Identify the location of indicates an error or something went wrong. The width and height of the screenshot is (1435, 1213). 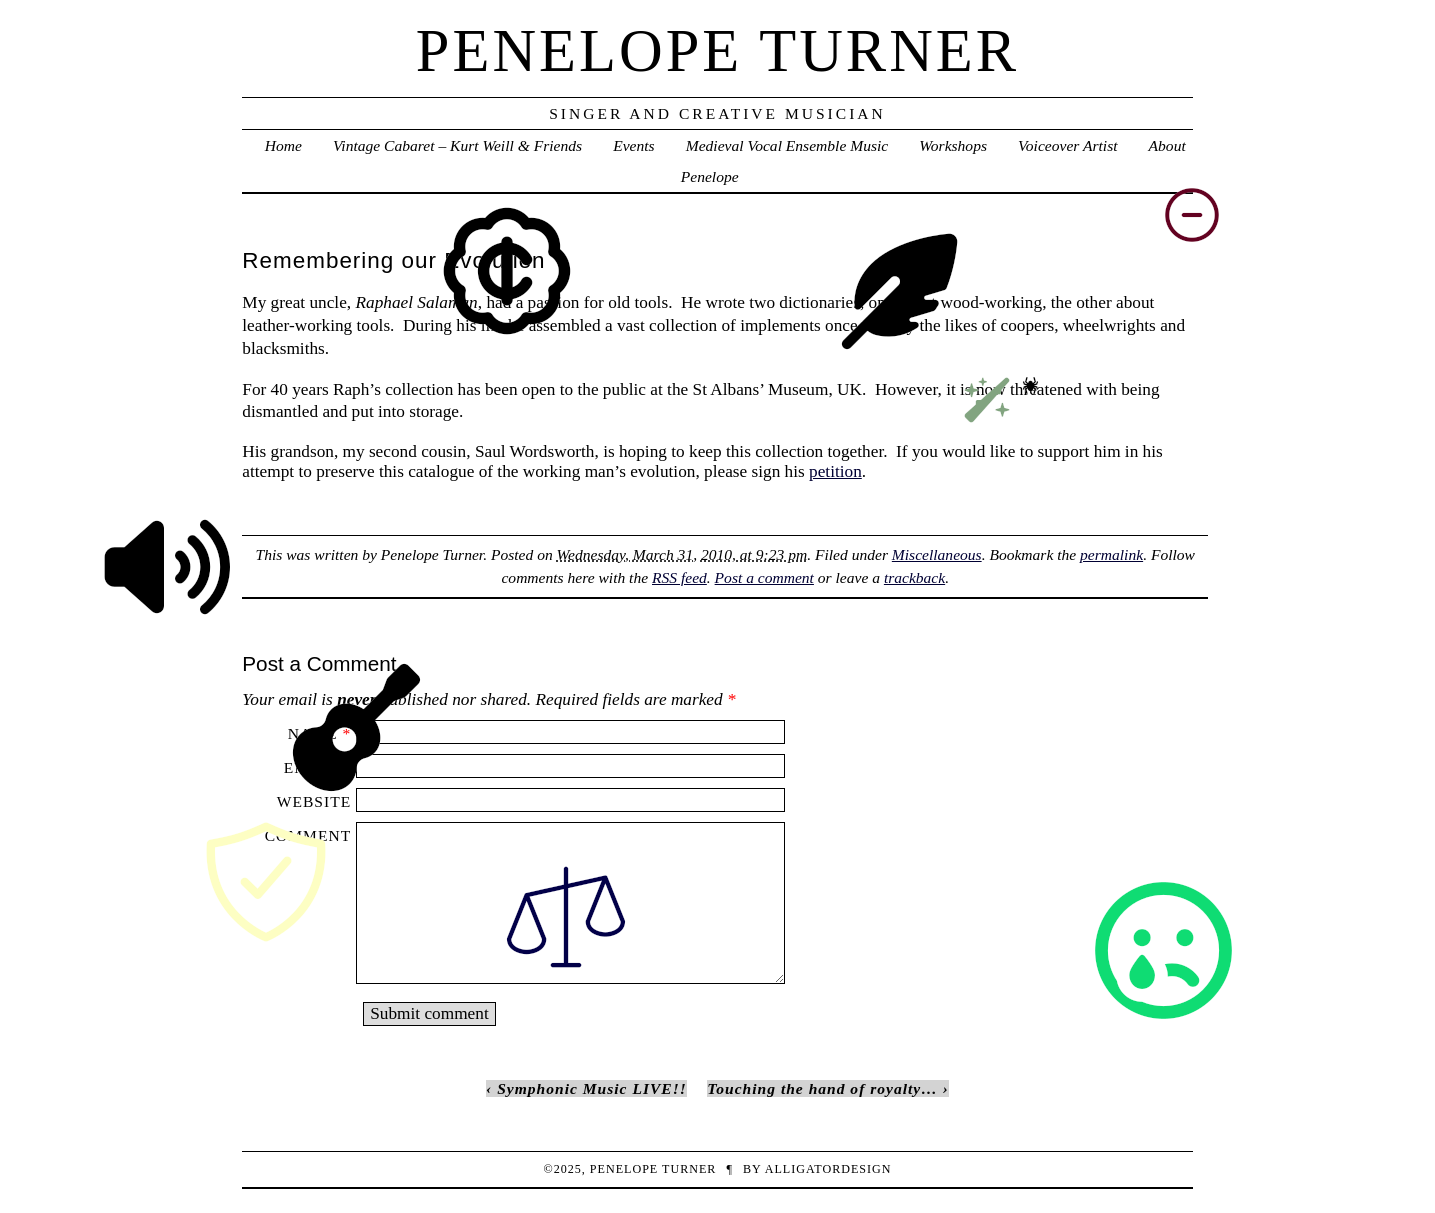
(1163, 950).